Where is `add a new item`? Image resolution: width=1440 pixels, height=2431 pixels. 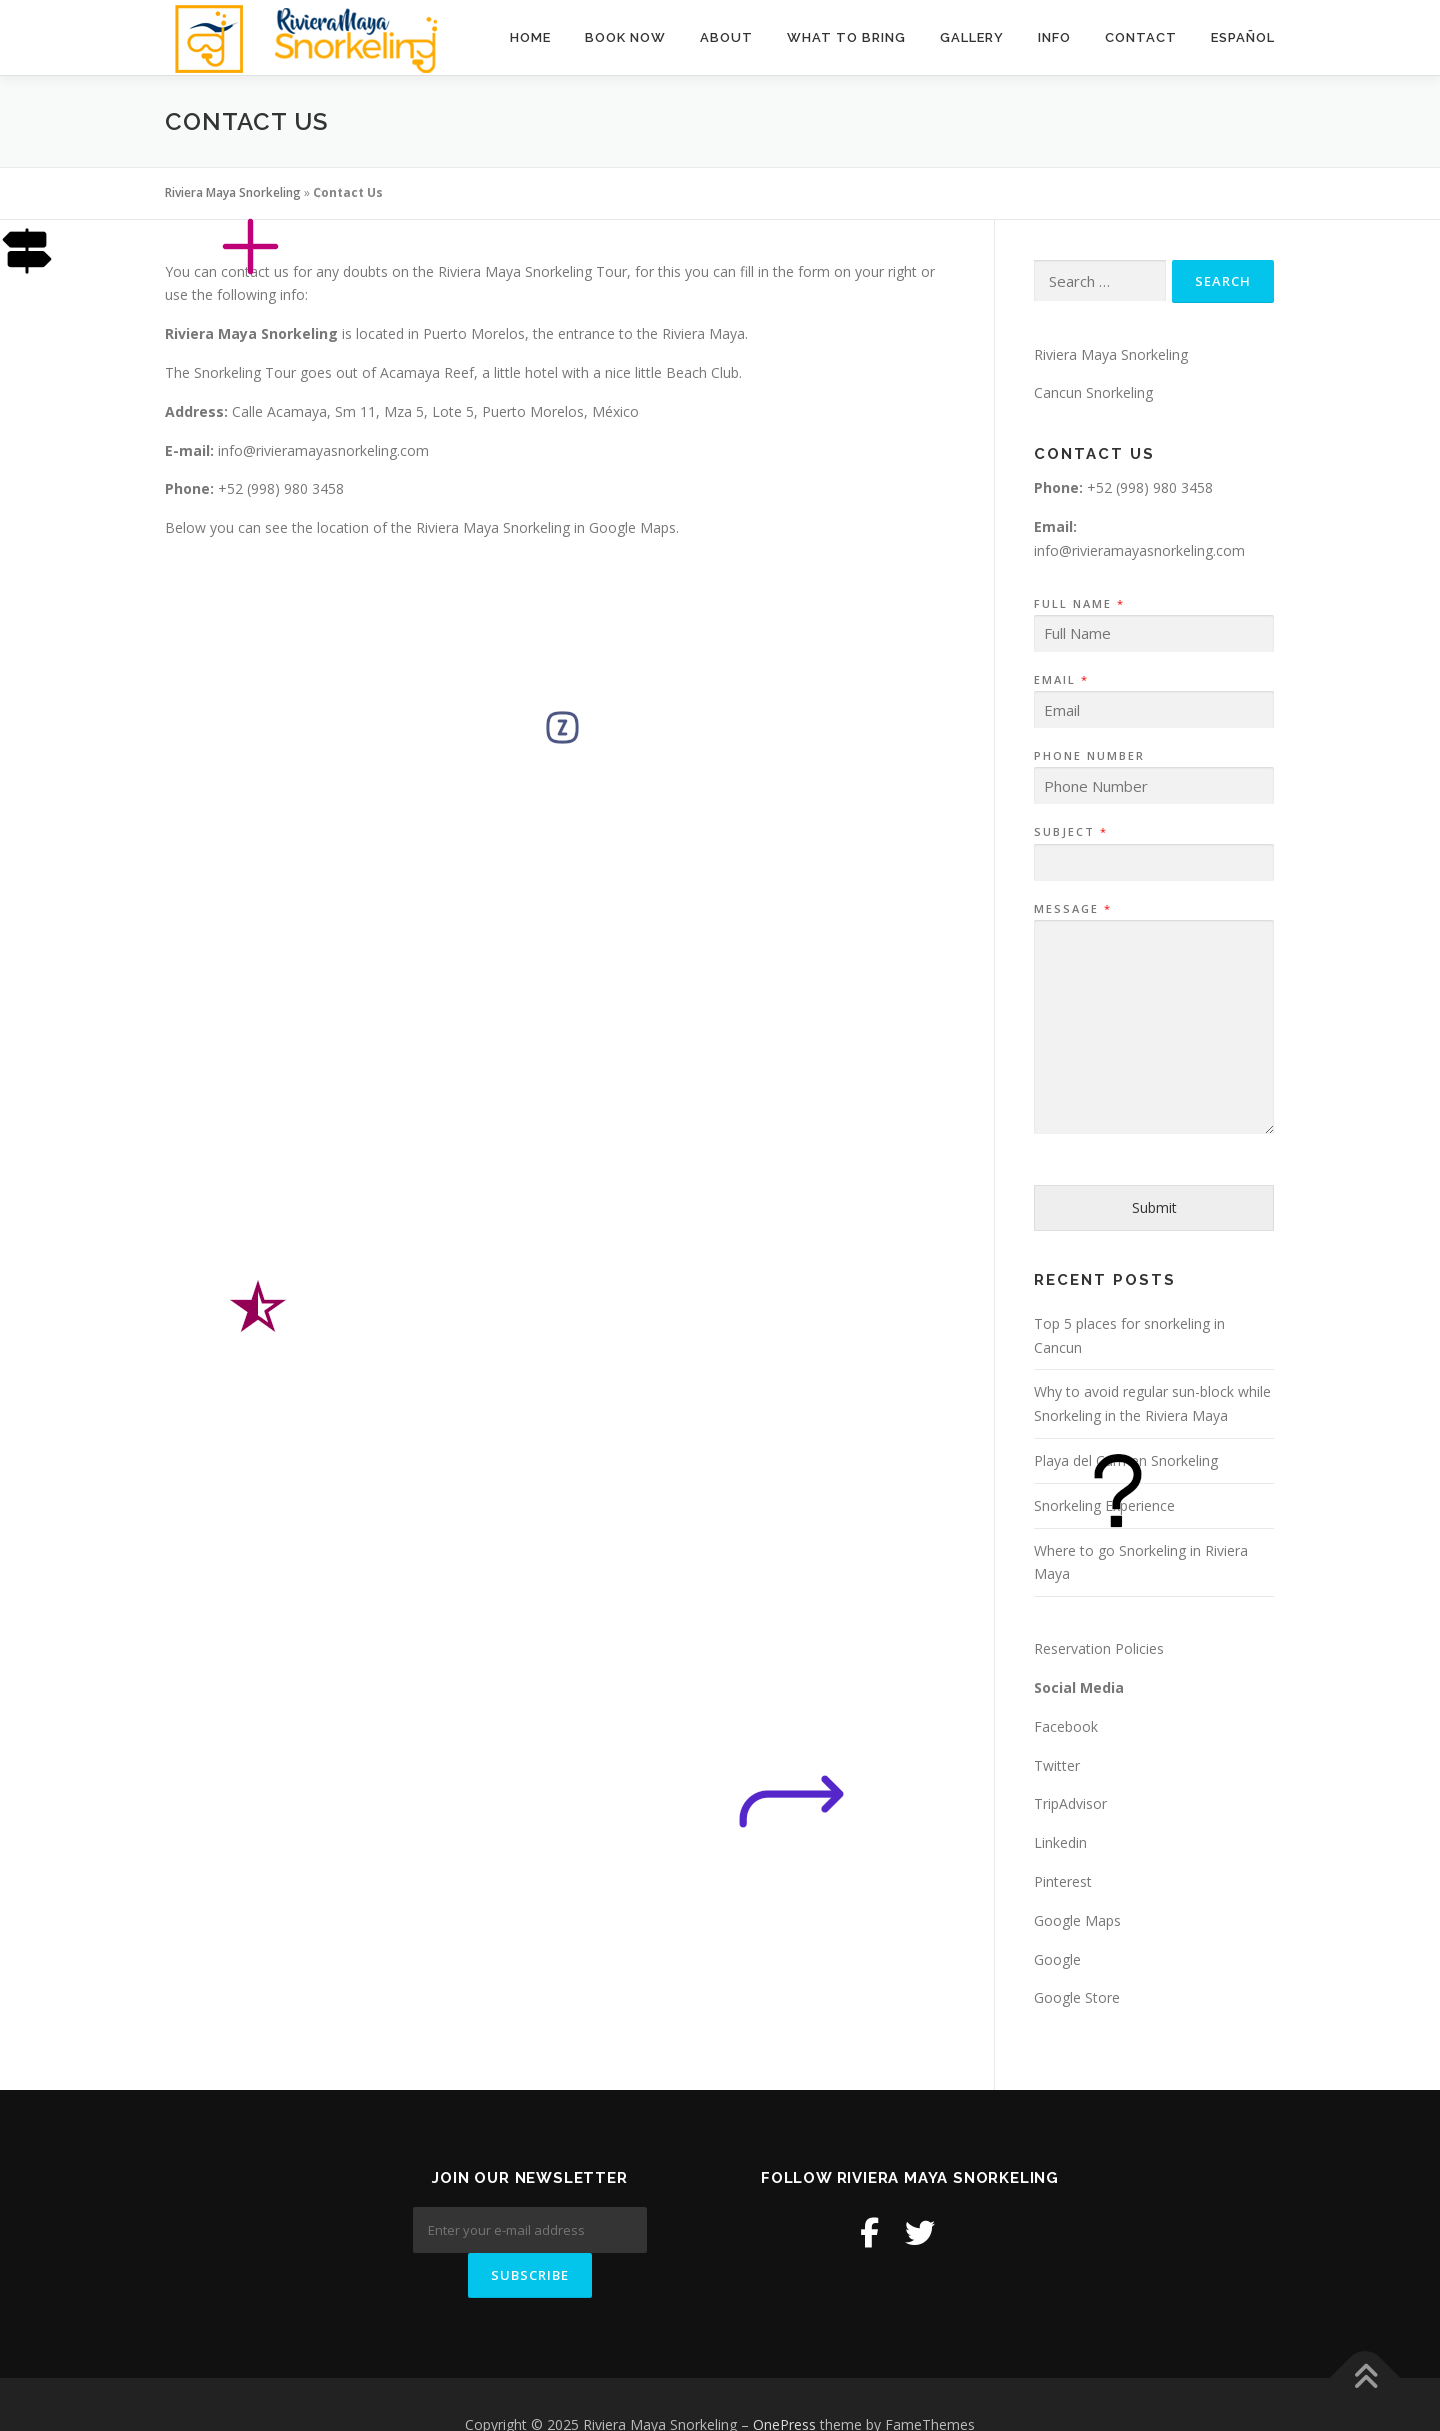
add a new item is located at coordinates (250, 246).